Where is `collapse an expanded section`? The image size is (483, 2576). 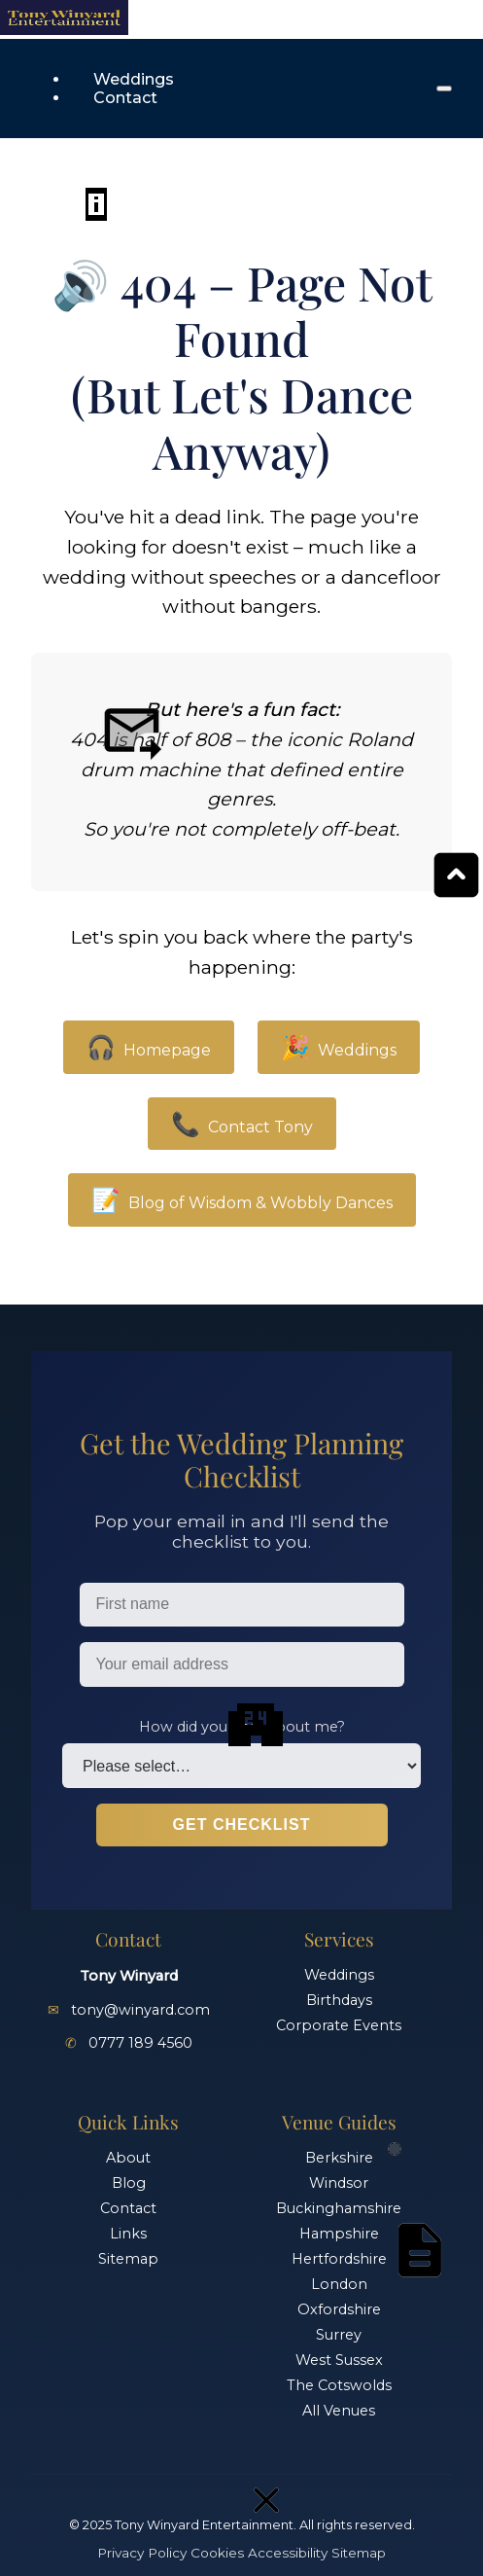 collapse an expanded section is located at coordinates (456, 875).